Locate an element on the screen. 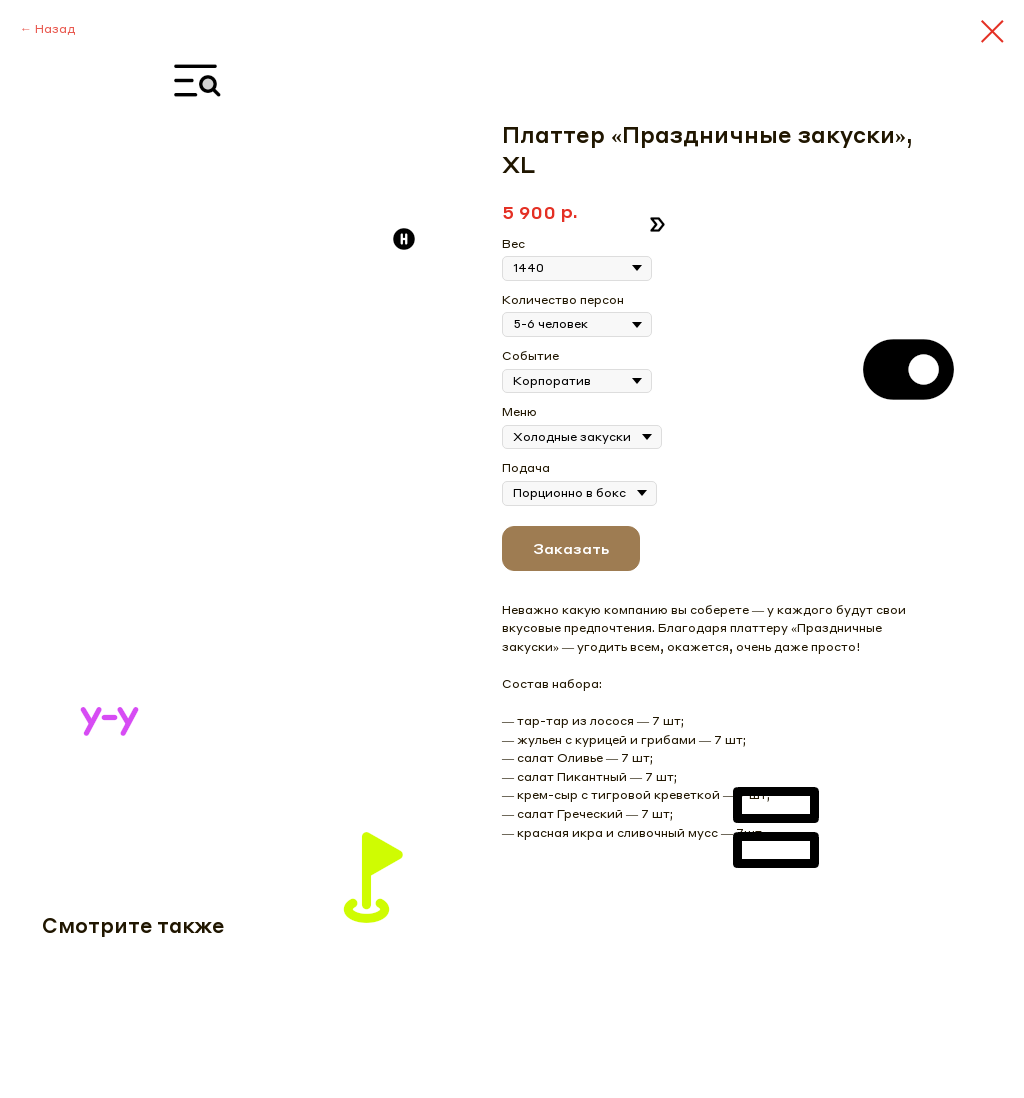 This screenshot has width=1024, height=1098. represents a mathematical subtraction operation (y minus y) is located at coordinates (109, 717).